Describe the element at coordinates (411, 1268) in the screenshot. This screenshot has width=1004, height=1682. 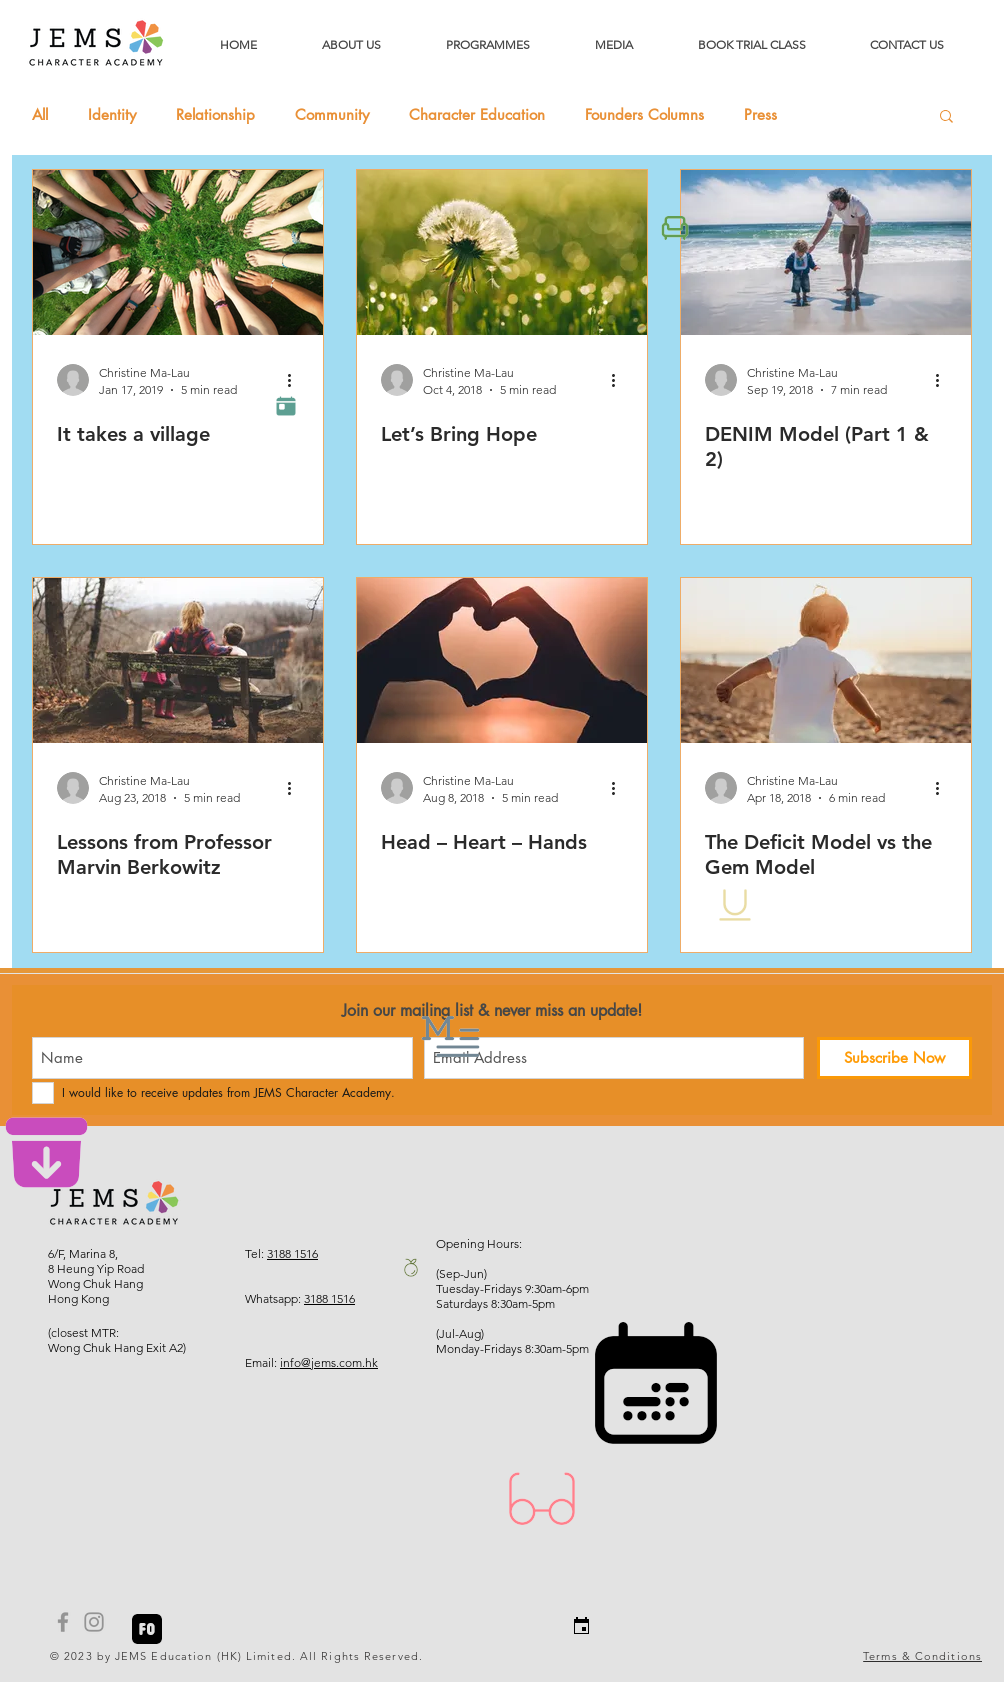
I see `indicates citrus or orange flavor option` at that location.